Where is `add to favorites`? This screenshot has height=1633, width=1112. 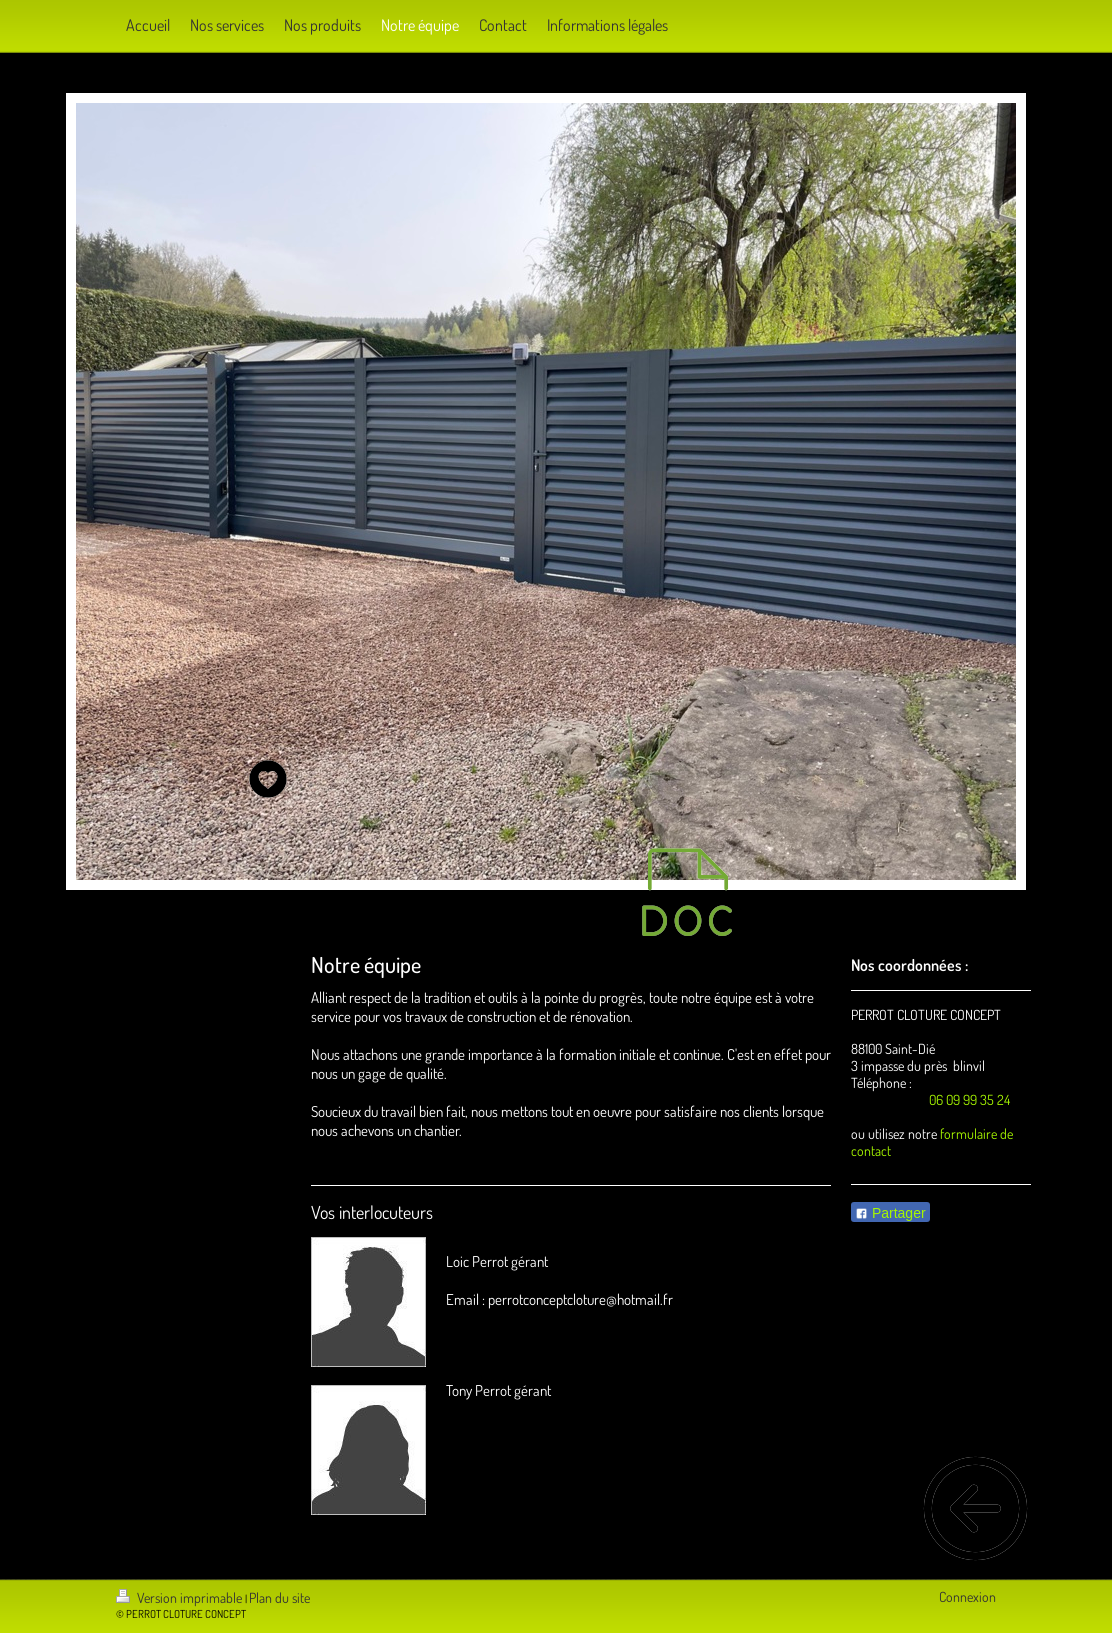 add to favorites is located at coordinates (268, 779).